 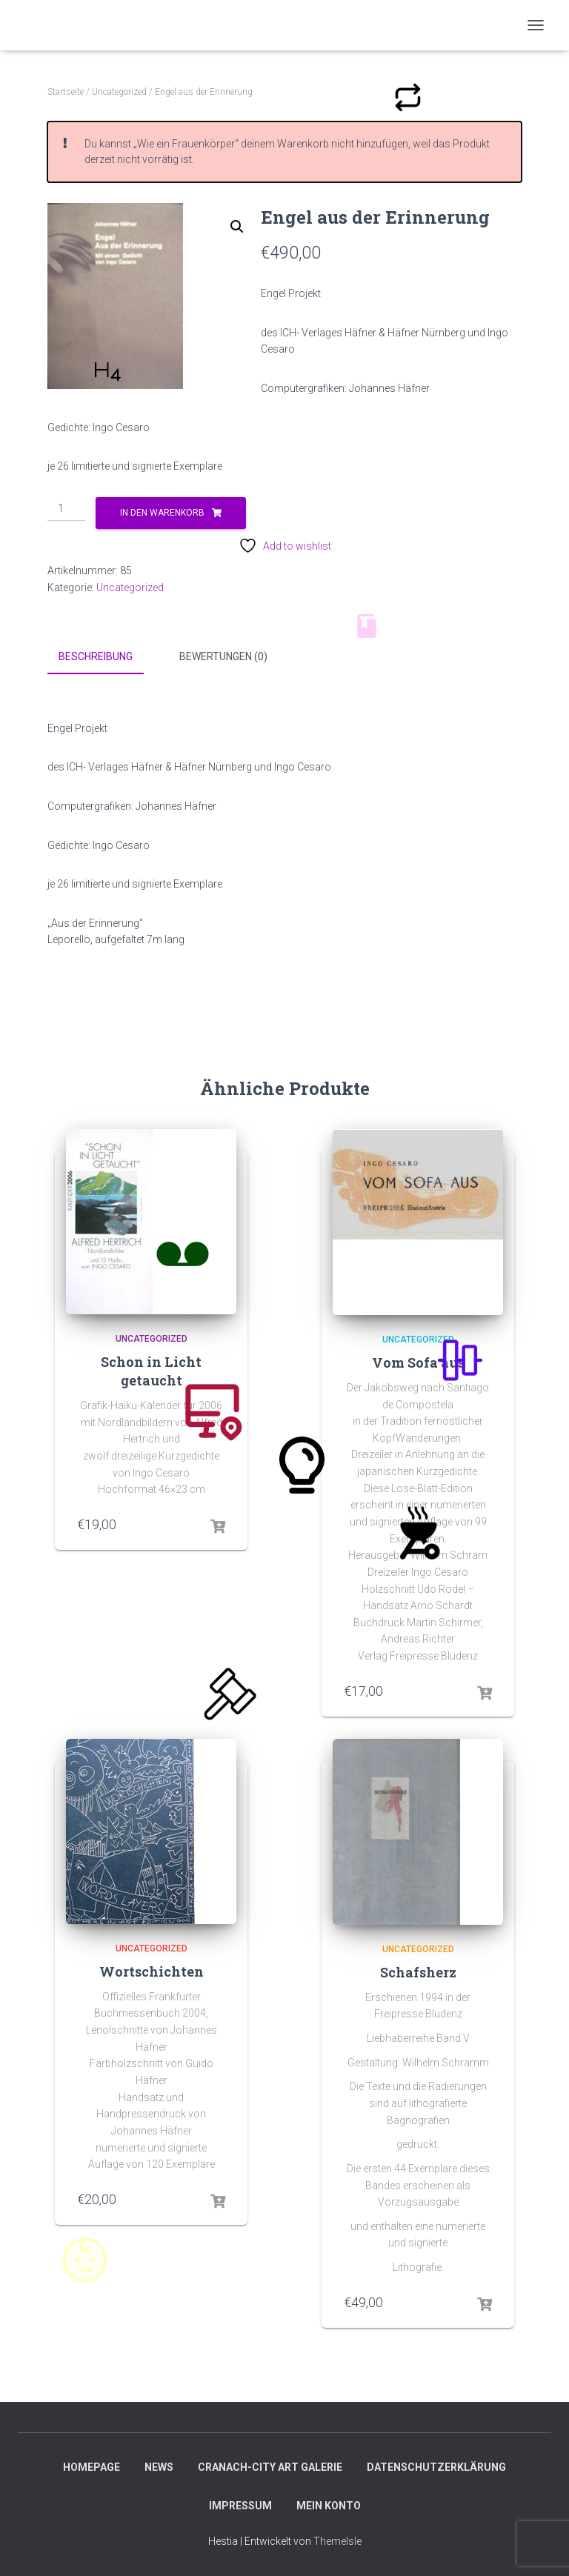 I want to click on access bookmarked content or saved references, so click(x=367, y=626).